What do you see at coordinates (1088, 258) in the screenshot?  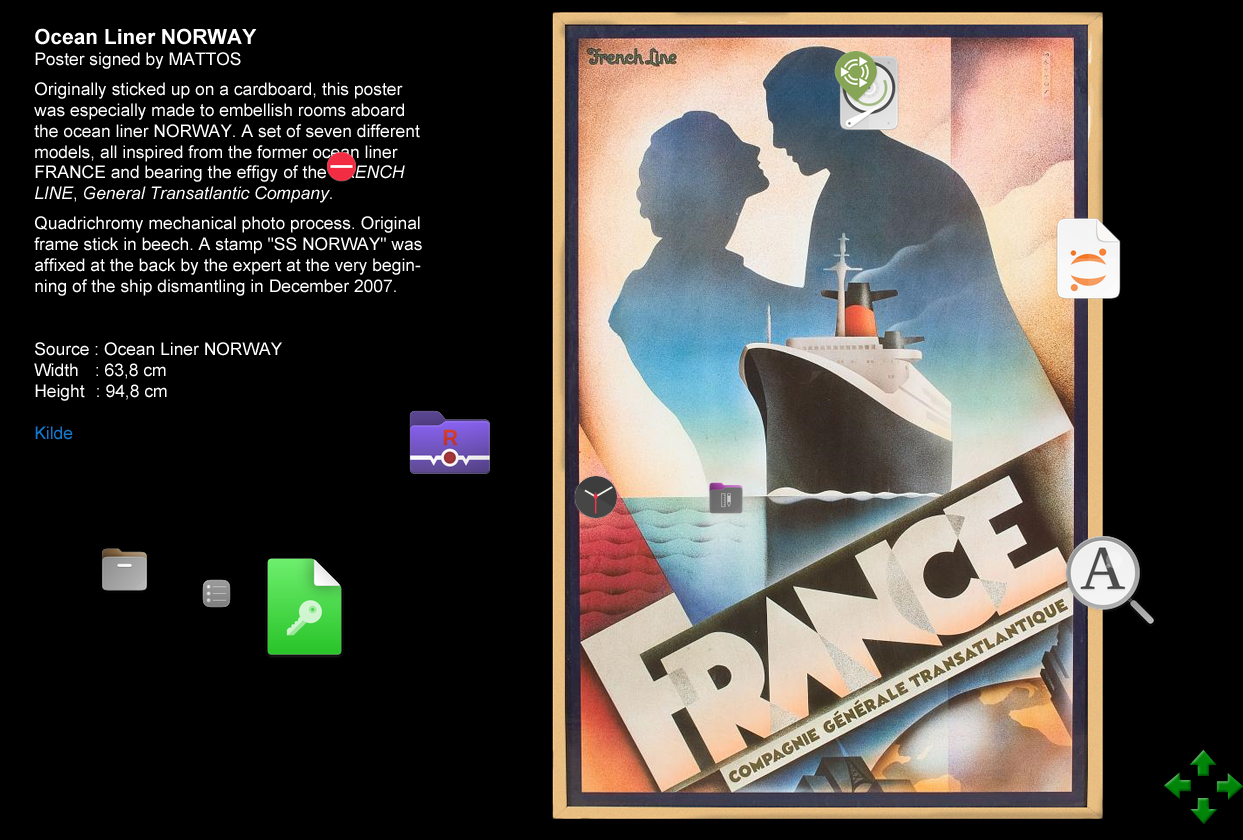 I see `jupyter notebook file` at bounding box center [1088, 258].